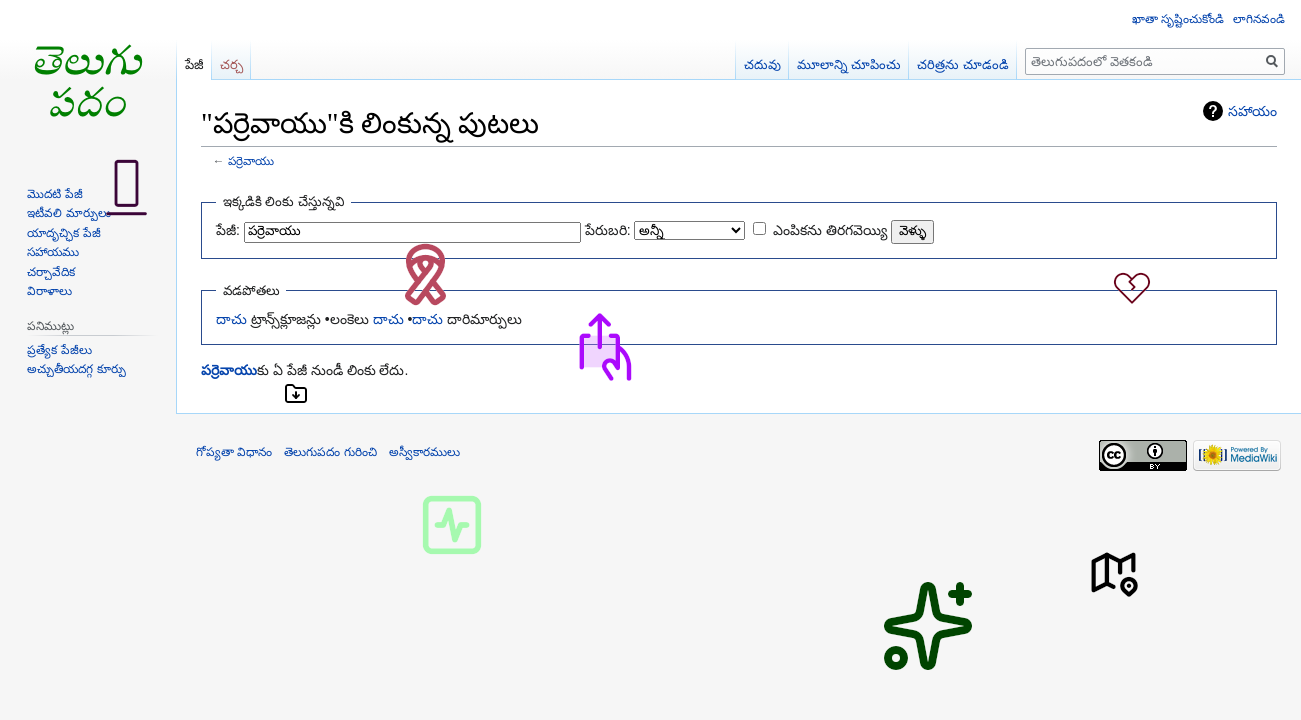 The image size is (1301, 720). I want to click on view location on map, so click(1113, 572).